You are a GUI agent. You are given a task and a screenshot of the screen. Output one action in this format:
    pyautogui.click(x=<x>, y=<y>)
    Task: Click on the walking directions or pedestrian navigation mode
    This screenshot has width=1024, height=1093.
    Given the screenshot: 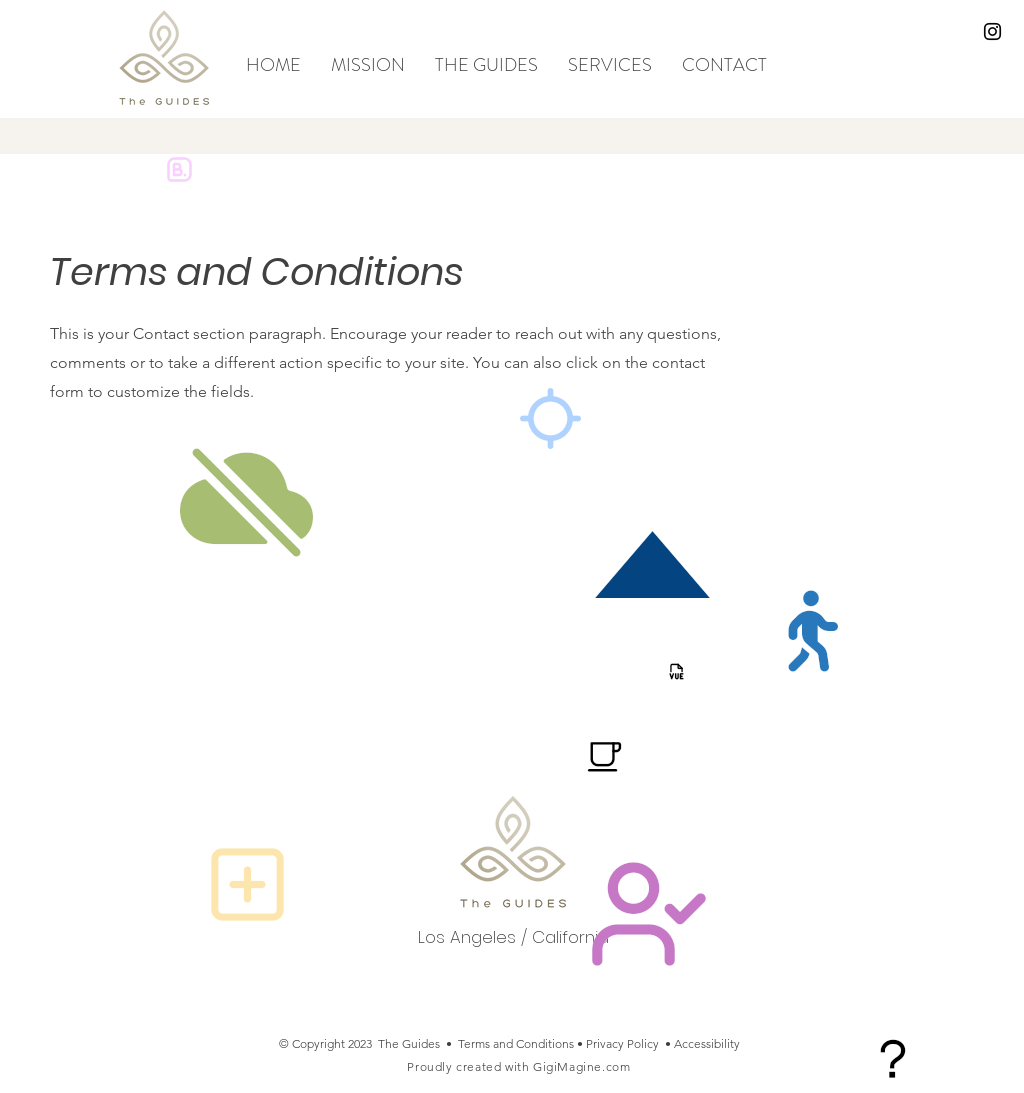 What is the action you would take?
    pyautogui.click(x=811, y=631)
    